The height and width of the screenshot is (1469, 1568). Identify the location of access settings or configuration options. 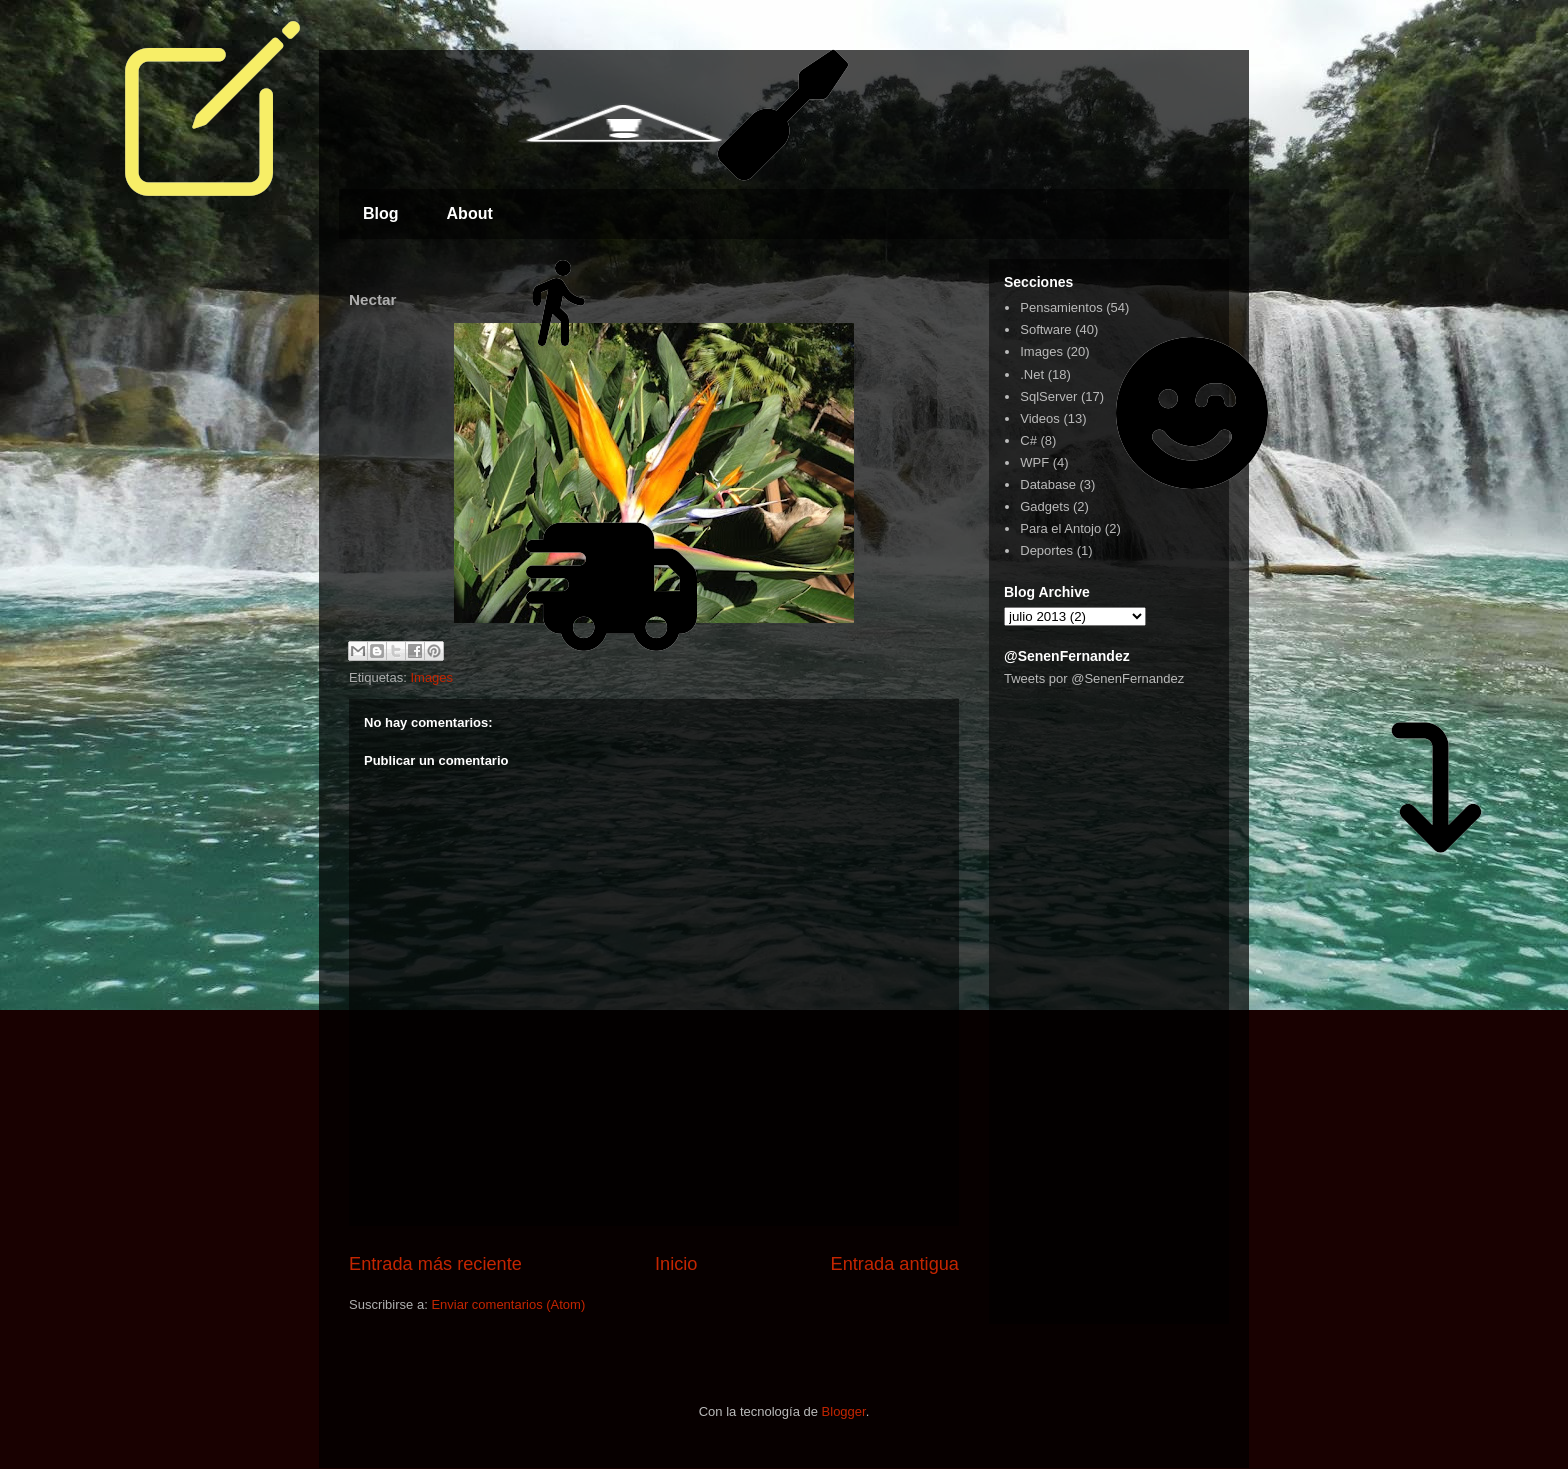
(783, 115).